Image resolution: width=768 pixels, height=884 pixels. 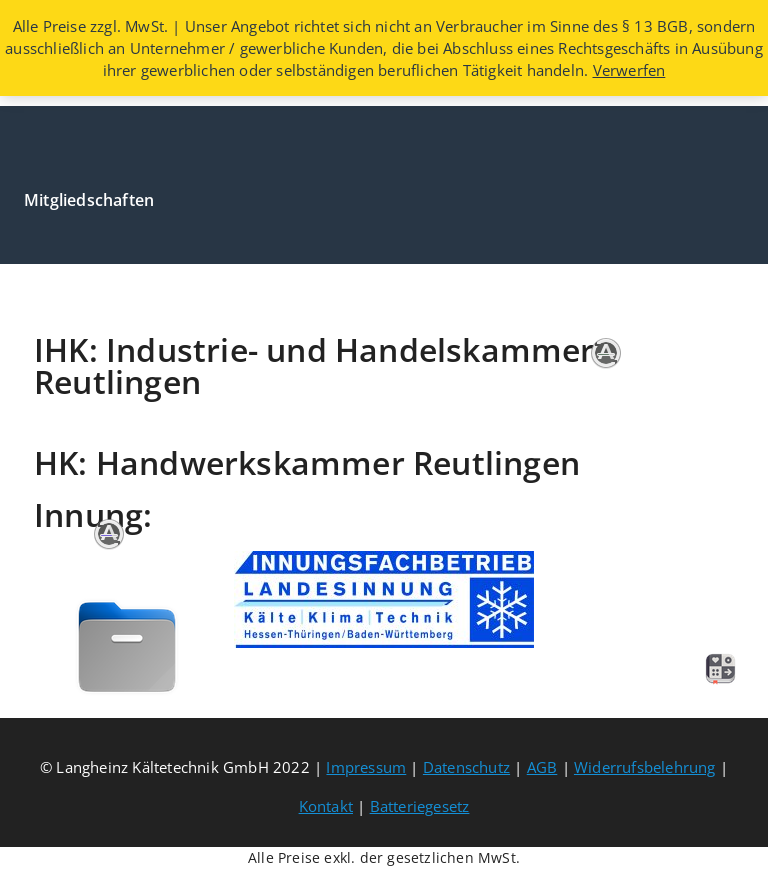 I want to click on open the nautilus file manager, so click(x=127, y=647).